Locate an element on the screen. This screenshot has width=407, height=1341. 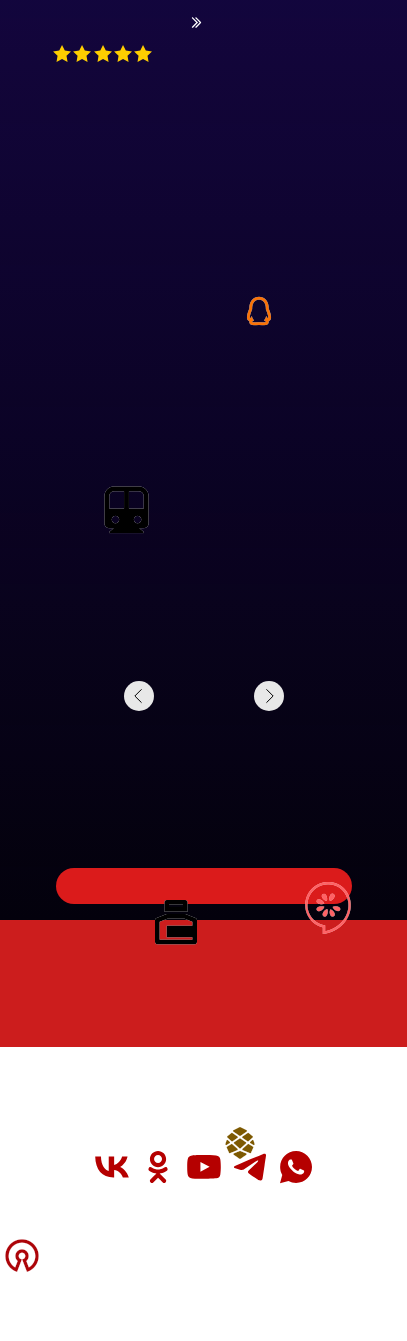
open QQ messenger app is located at coordinates (259, 311).